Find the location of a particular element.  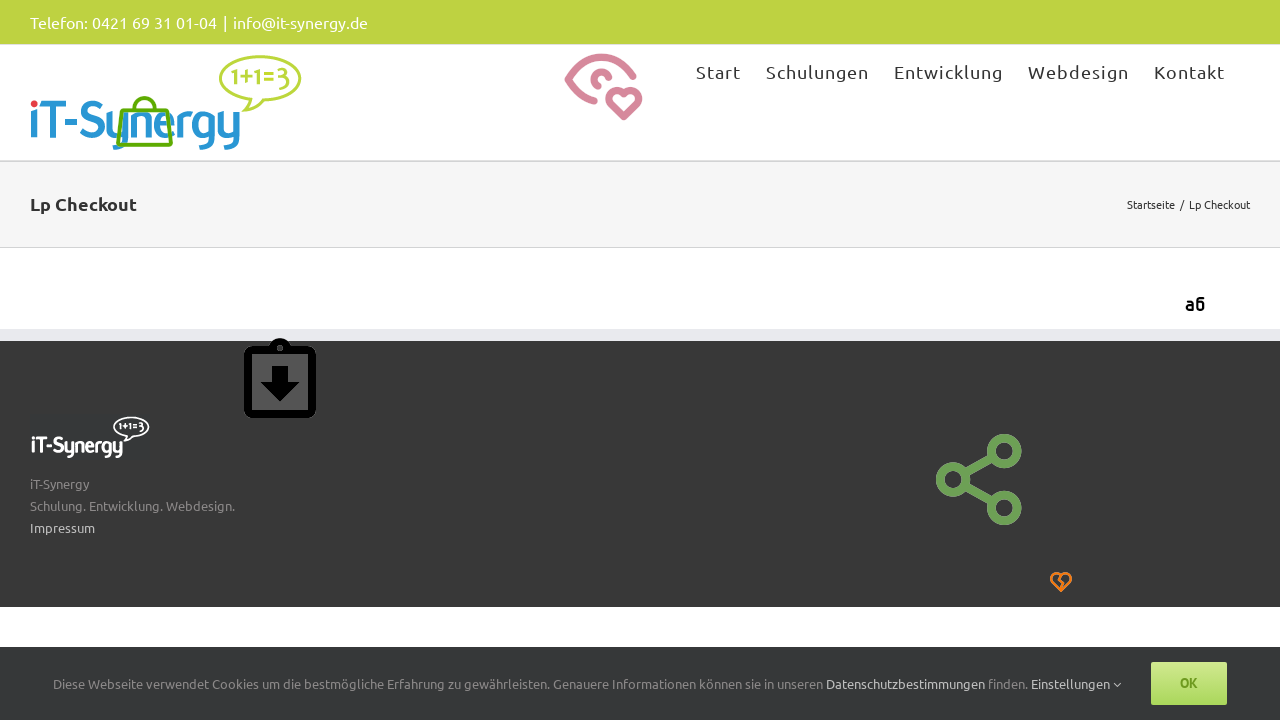

share content to other apps or platforms is located at coordinates (981, 479).